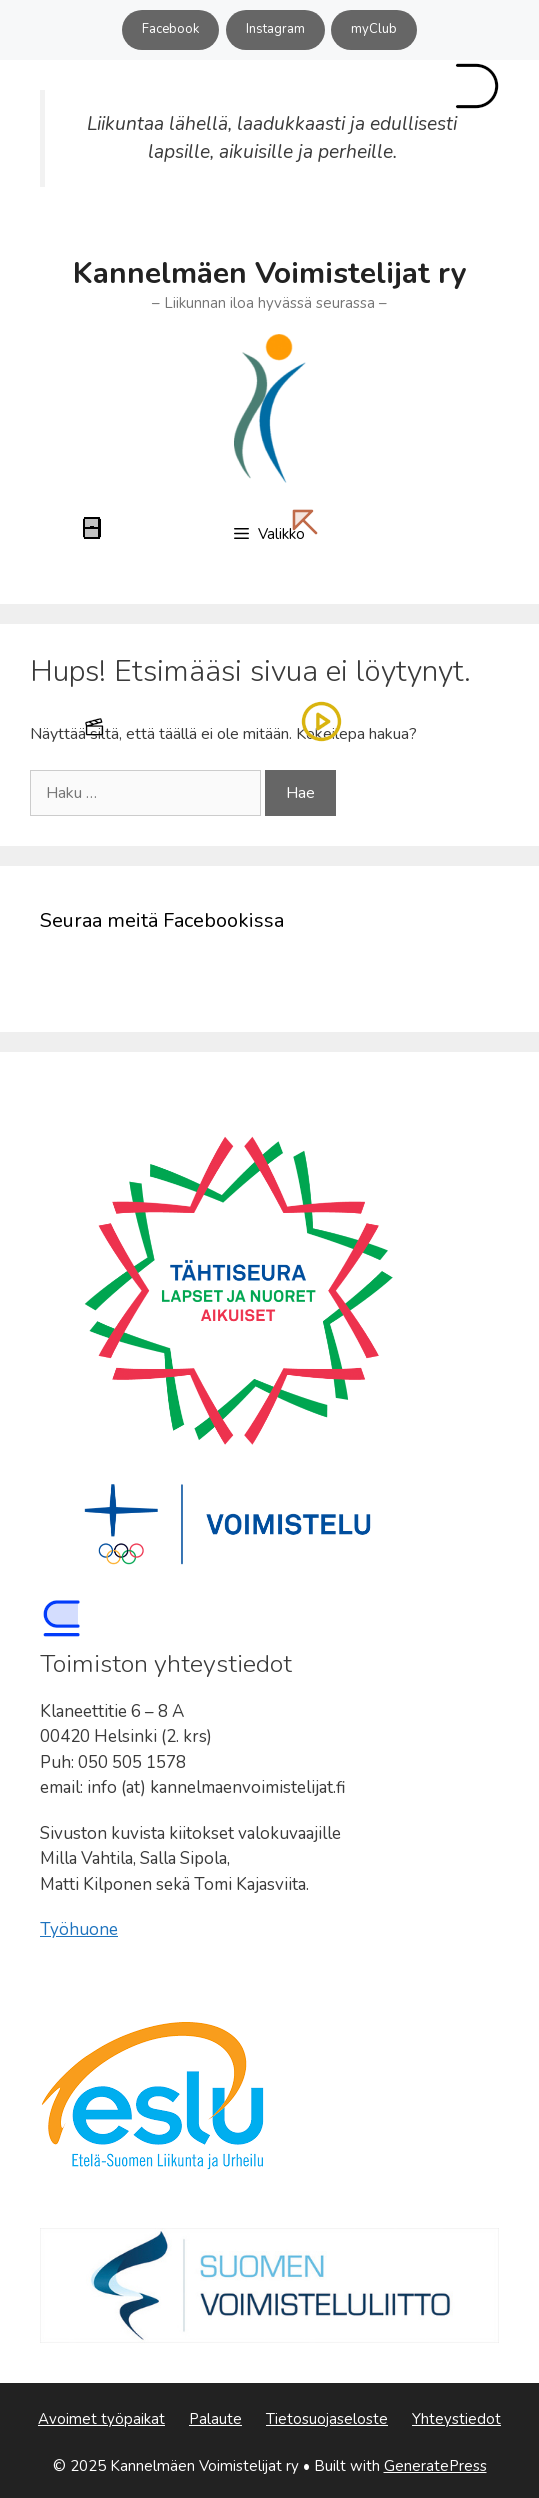 This screenshot has width=539, height=2498. What do you see at coordinates (94, 727) in the screenshot?
I see `access video or movie content` at bounding box center [94, 727].